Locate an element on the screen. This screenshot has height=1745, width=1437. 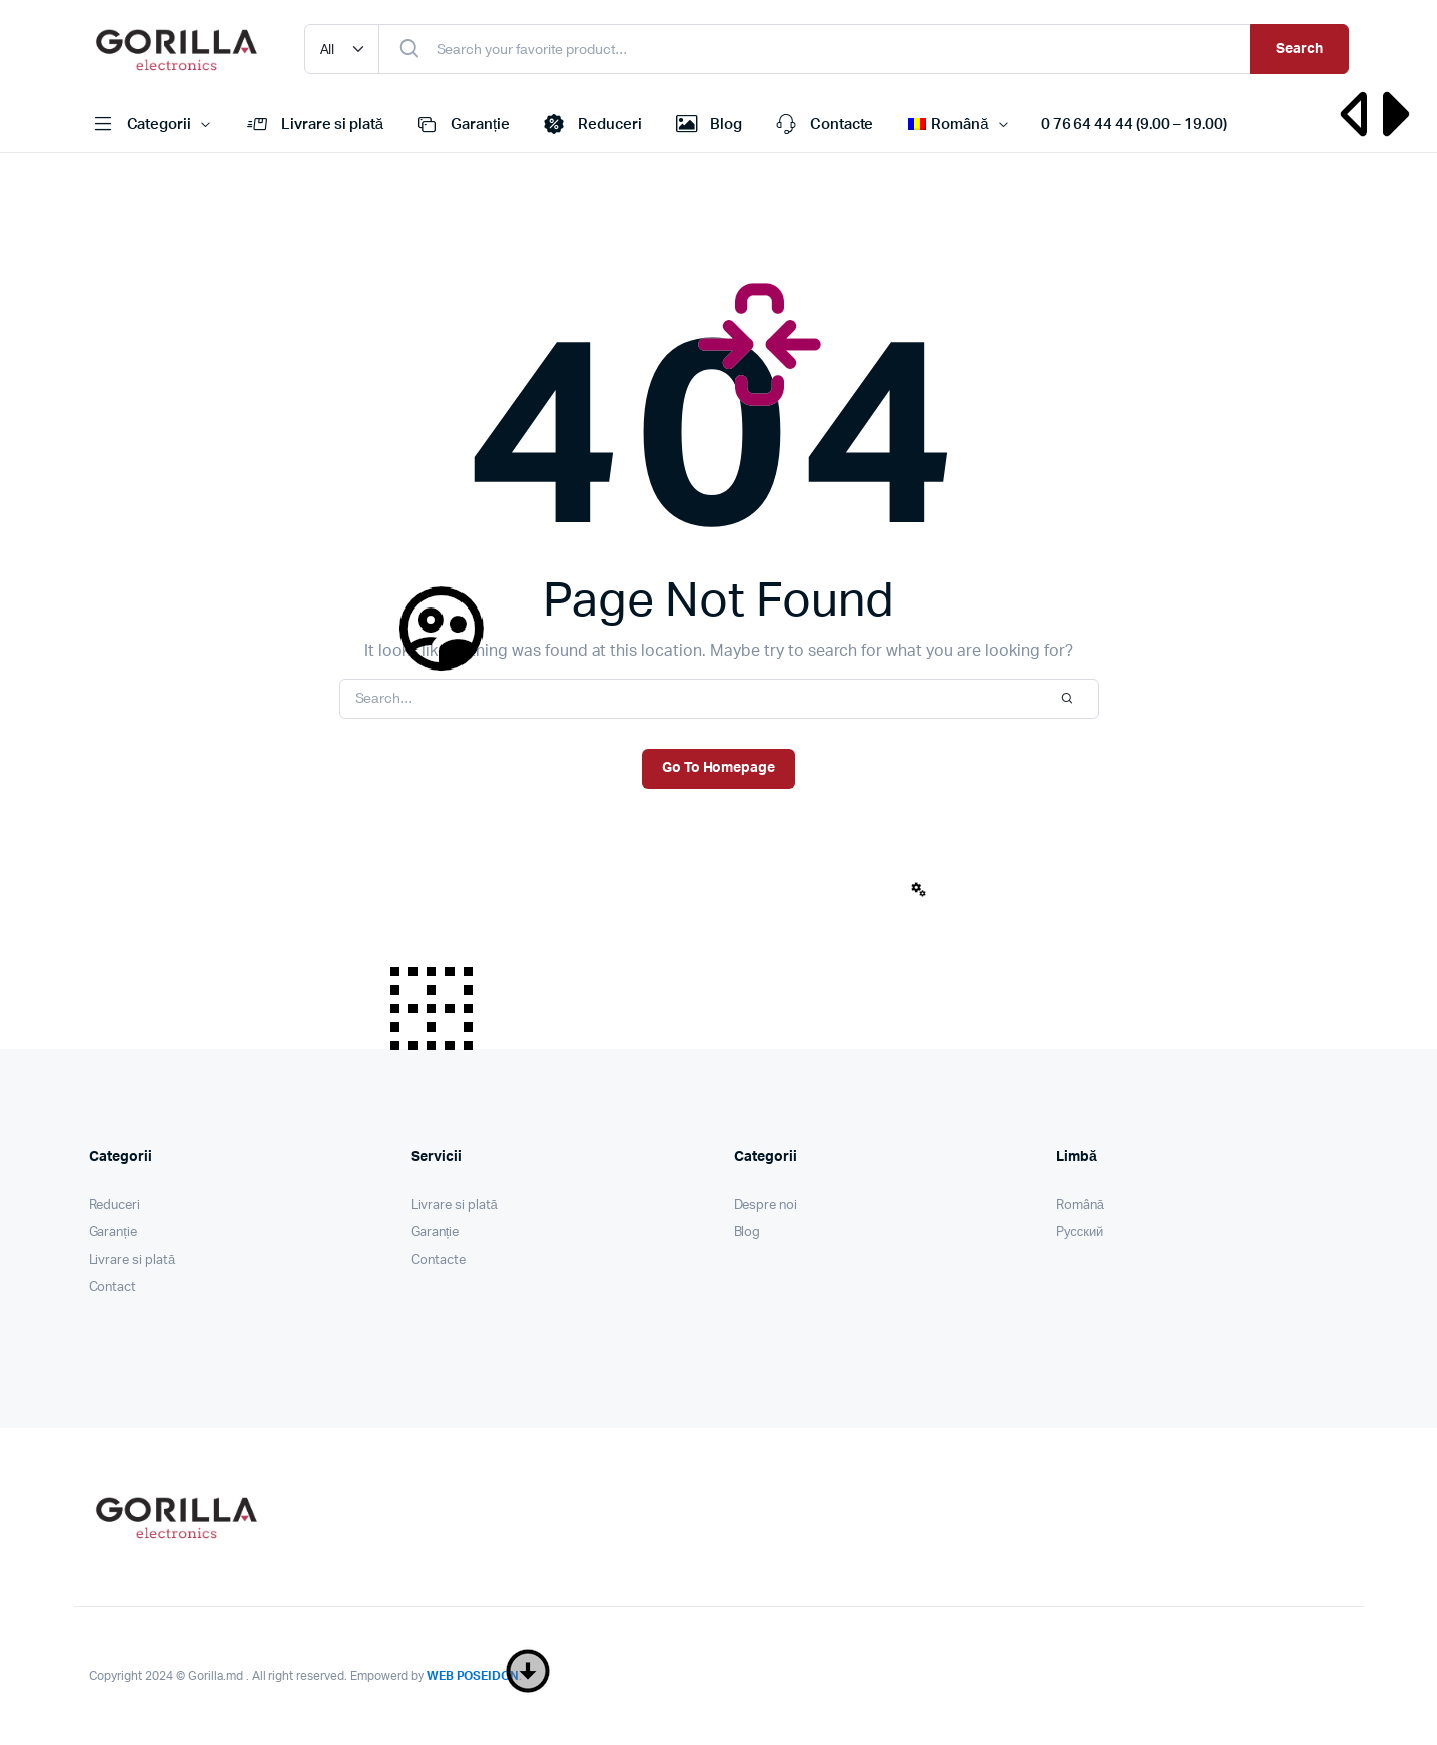
remove all borders from a cell or table is located at coordinates (431, 1008).